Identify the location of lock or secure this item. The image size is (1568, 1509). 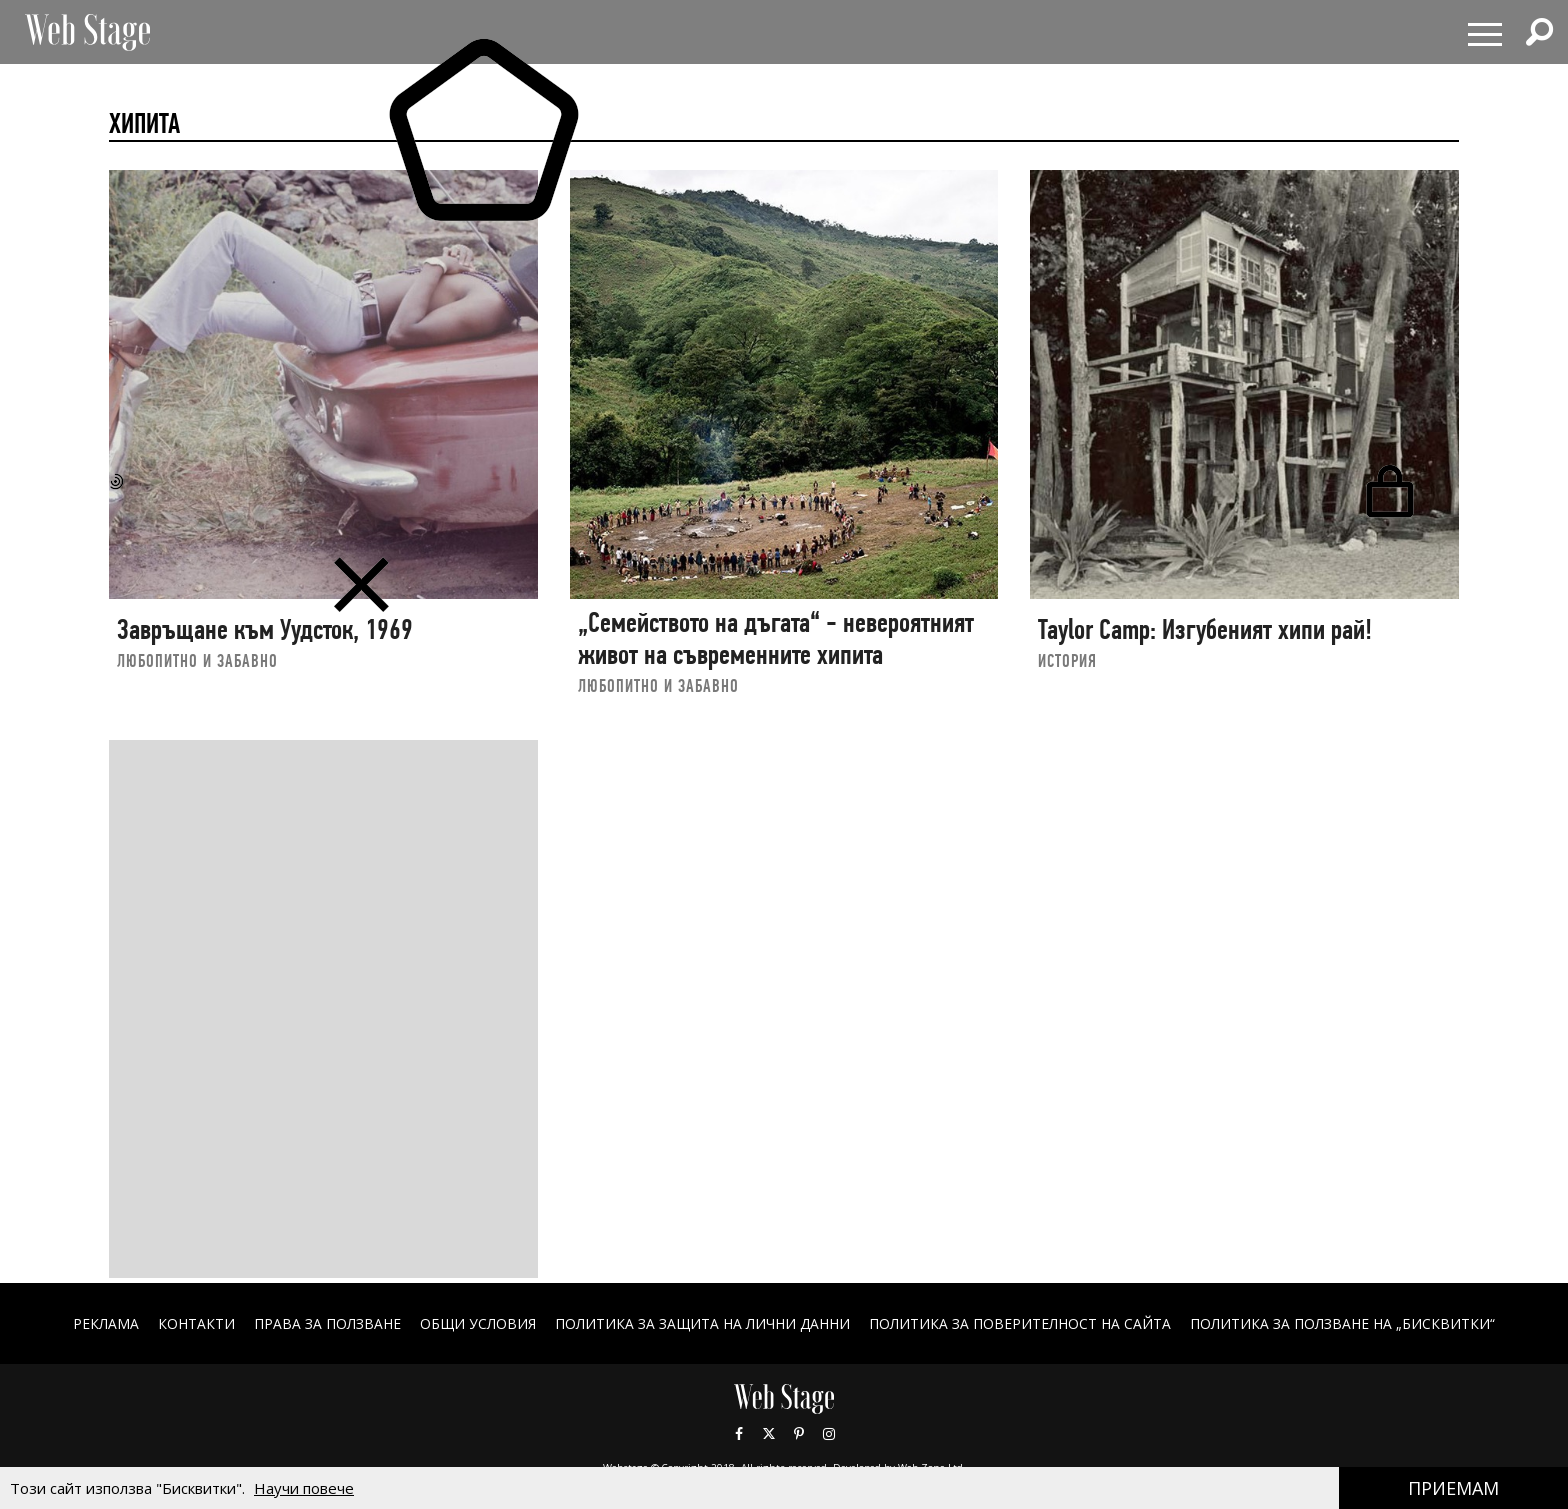
(1390, 494).